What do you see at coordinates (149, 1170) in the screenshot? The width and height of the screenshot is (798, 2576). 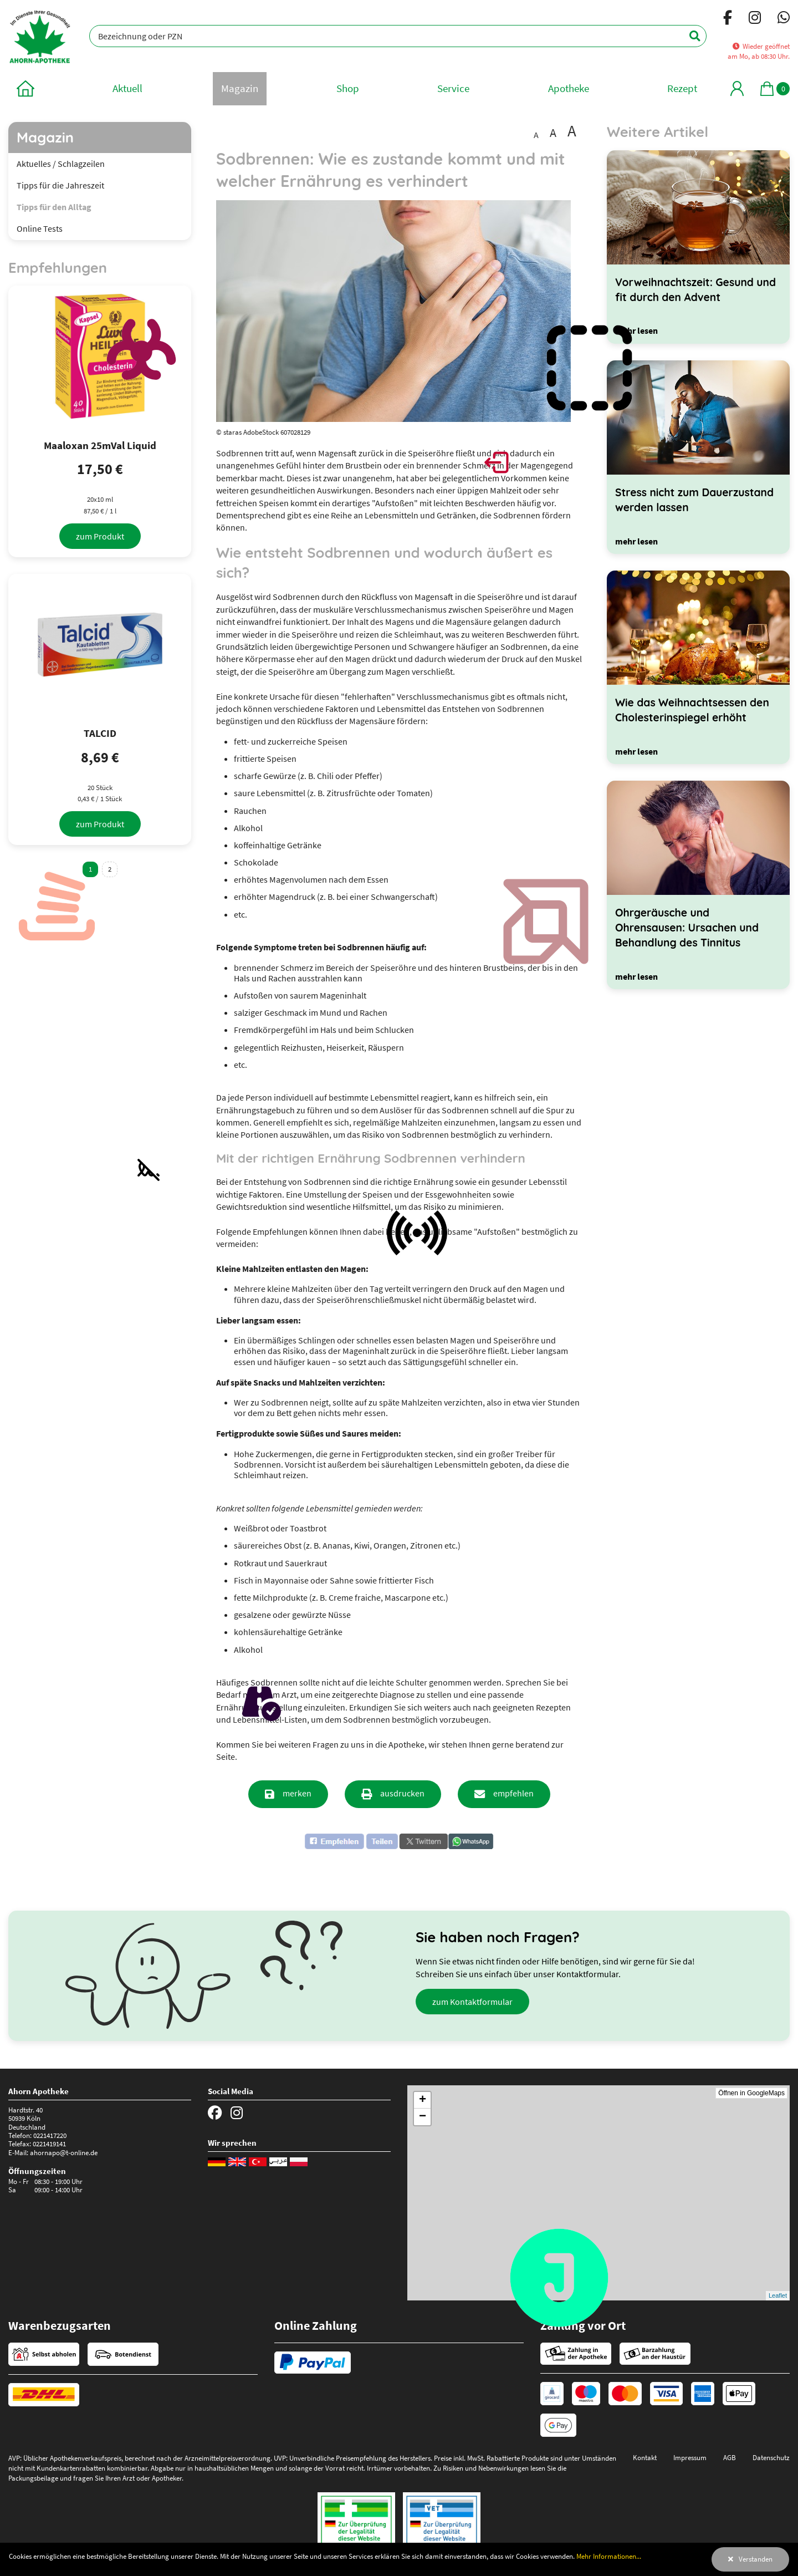 I see `signature feature disabled` at bounding box center [149, 1170].